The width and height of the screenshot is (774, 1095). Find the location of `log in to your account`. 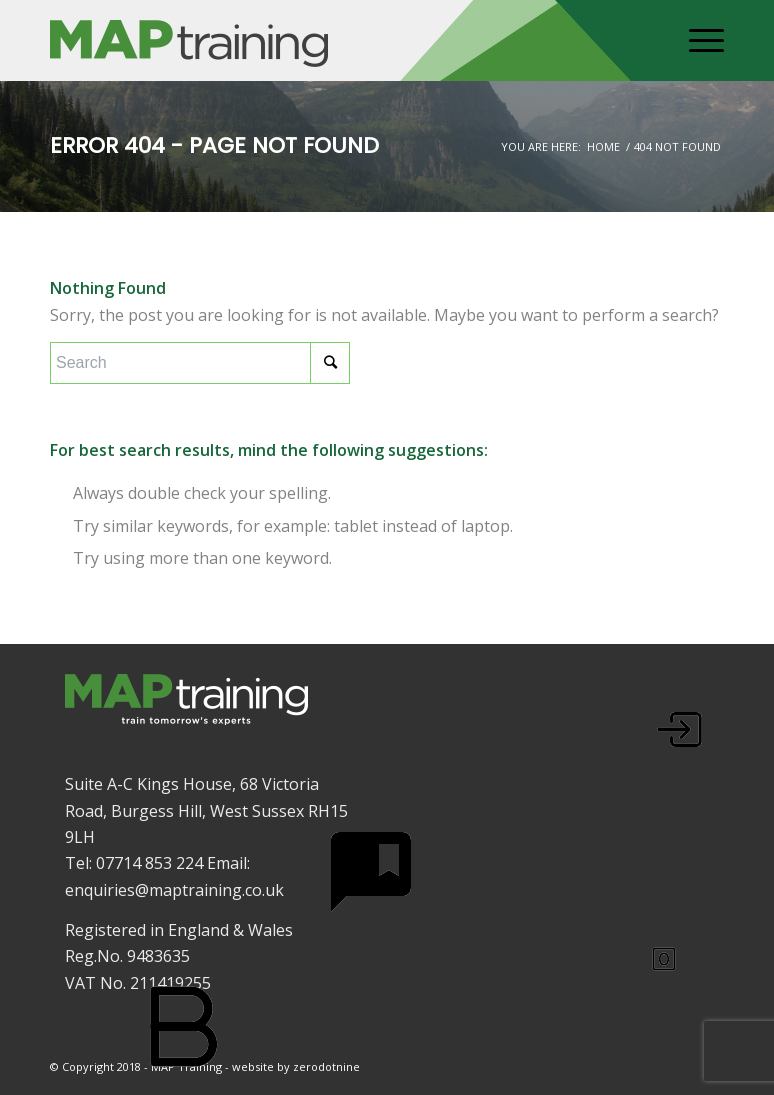

log in to your account is located at coordinates (679, 729).